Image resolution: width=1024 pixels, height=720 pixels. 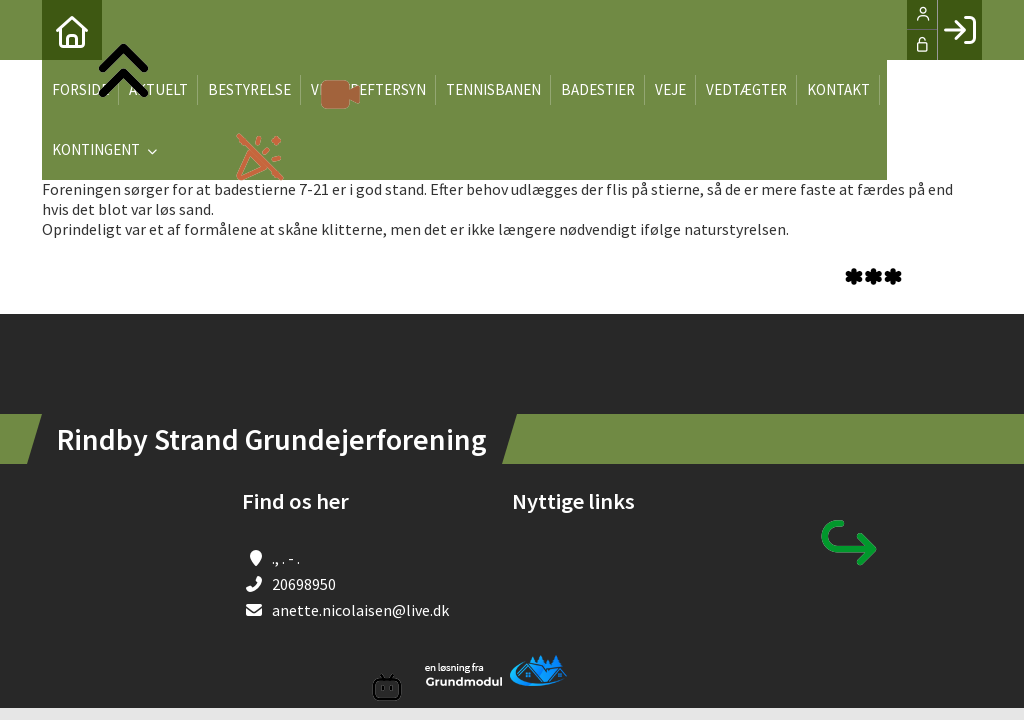 I want to click on disable celebration effects, so click(x=260, y=157).